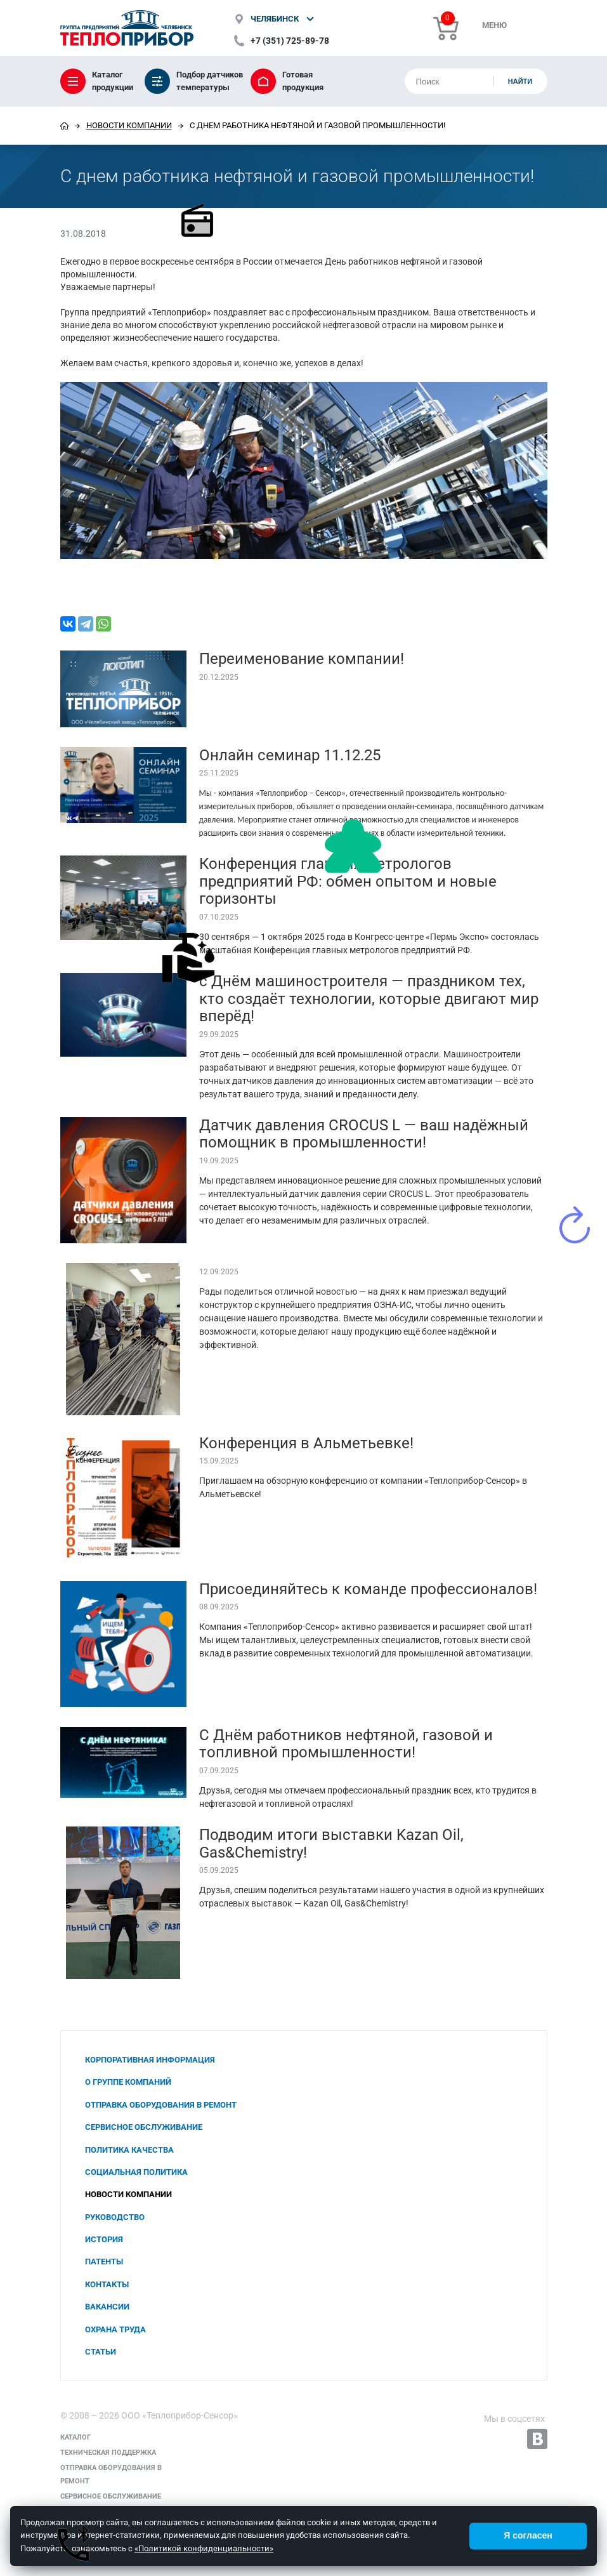 The height and width of the screenshot is (2576, 607). What do you see at coordinates (190, 958) in the screenshot?
I see `hand sanitizer or hand washing station available` at bounding box center [190, 958].